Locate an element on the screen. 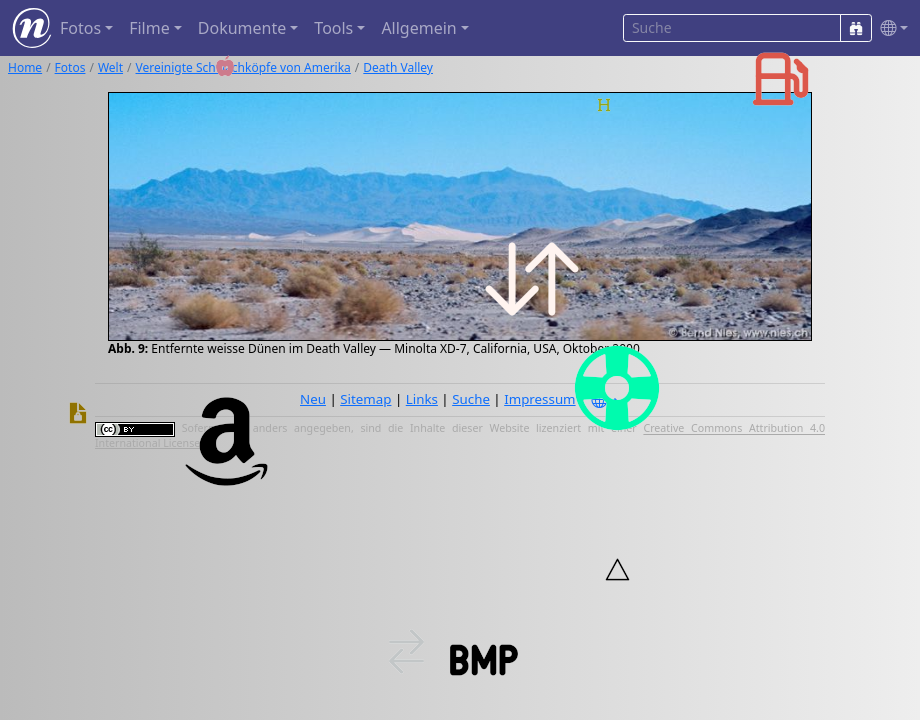 The image size is (920, 720). access help or support center is located at coordinates (617, 388).